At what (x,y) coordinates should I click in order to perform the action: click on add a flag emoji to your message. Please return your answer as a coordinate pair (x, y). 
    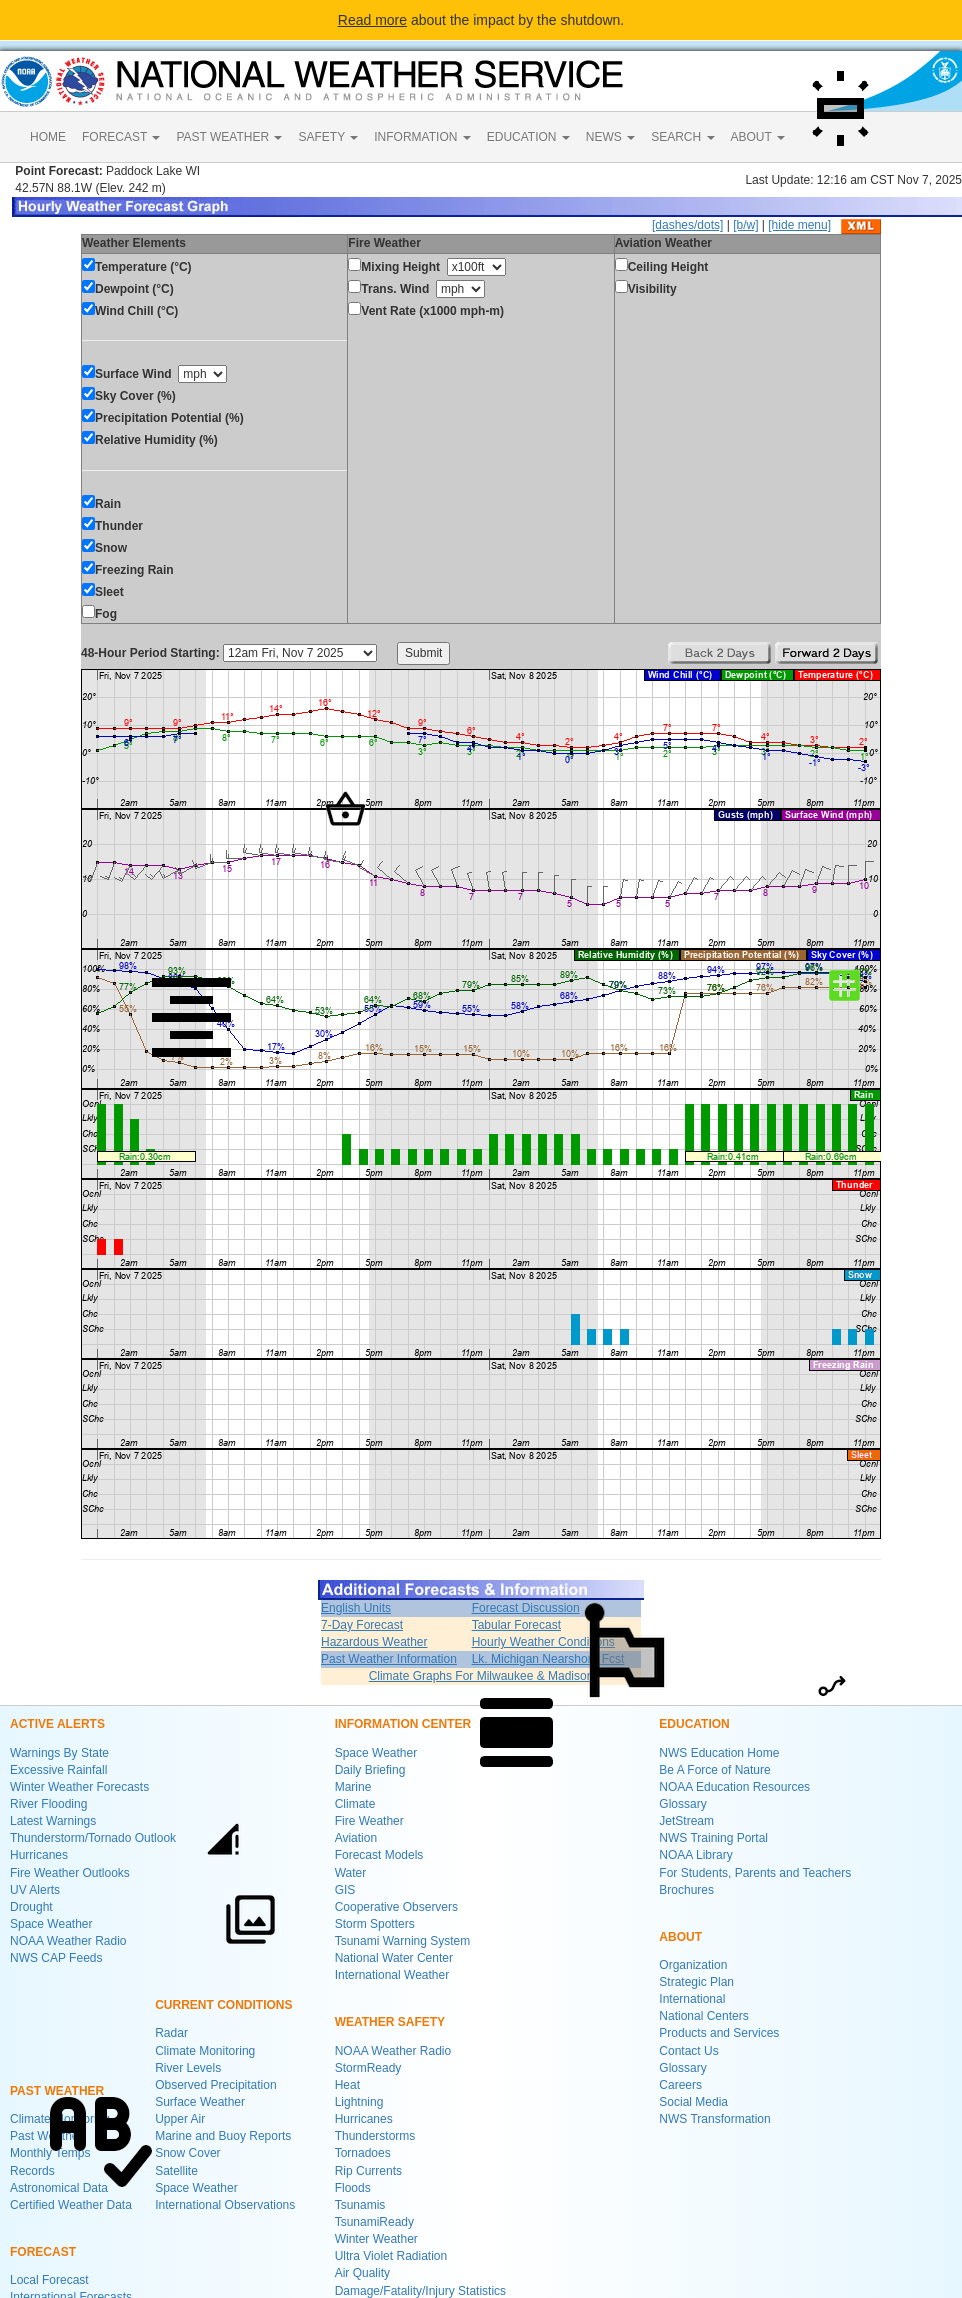
    Looking at the image, I should click on (624, 1652).